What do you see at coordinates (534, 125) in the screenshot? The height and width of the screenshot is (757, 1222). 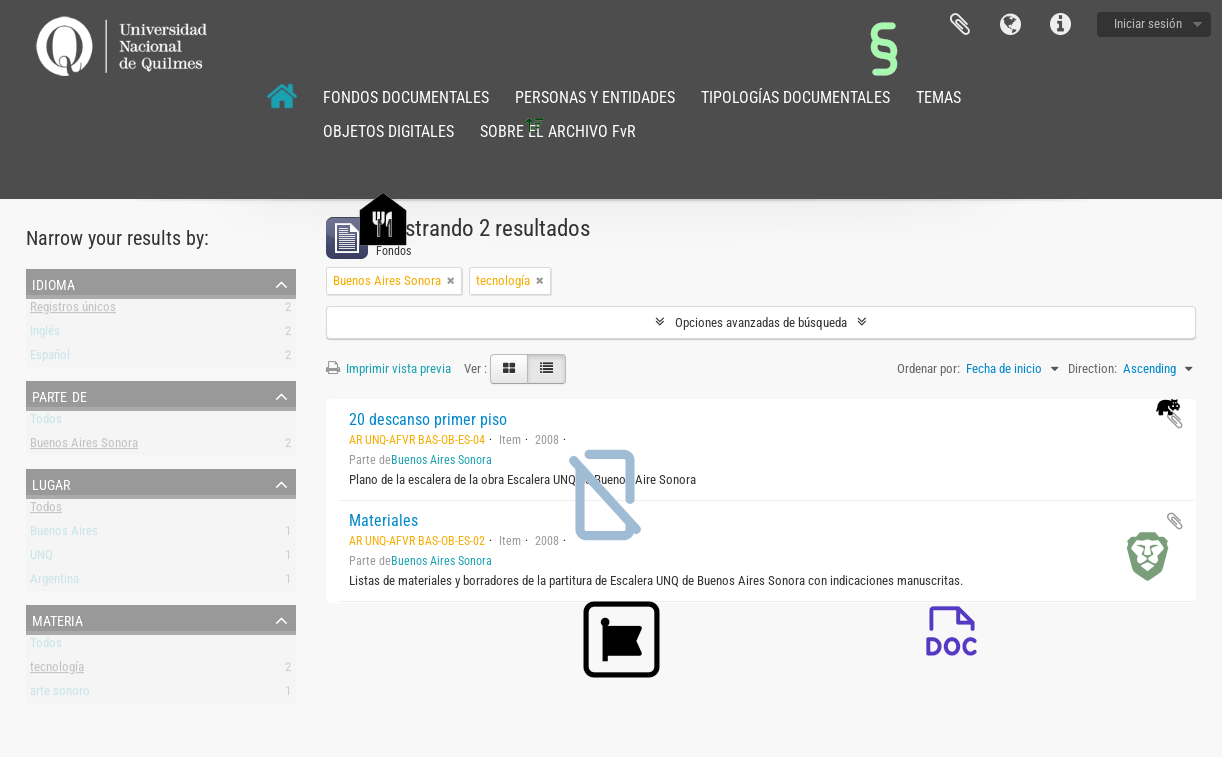 I see `sort list in ascending order` at bounding box center [534, 125].